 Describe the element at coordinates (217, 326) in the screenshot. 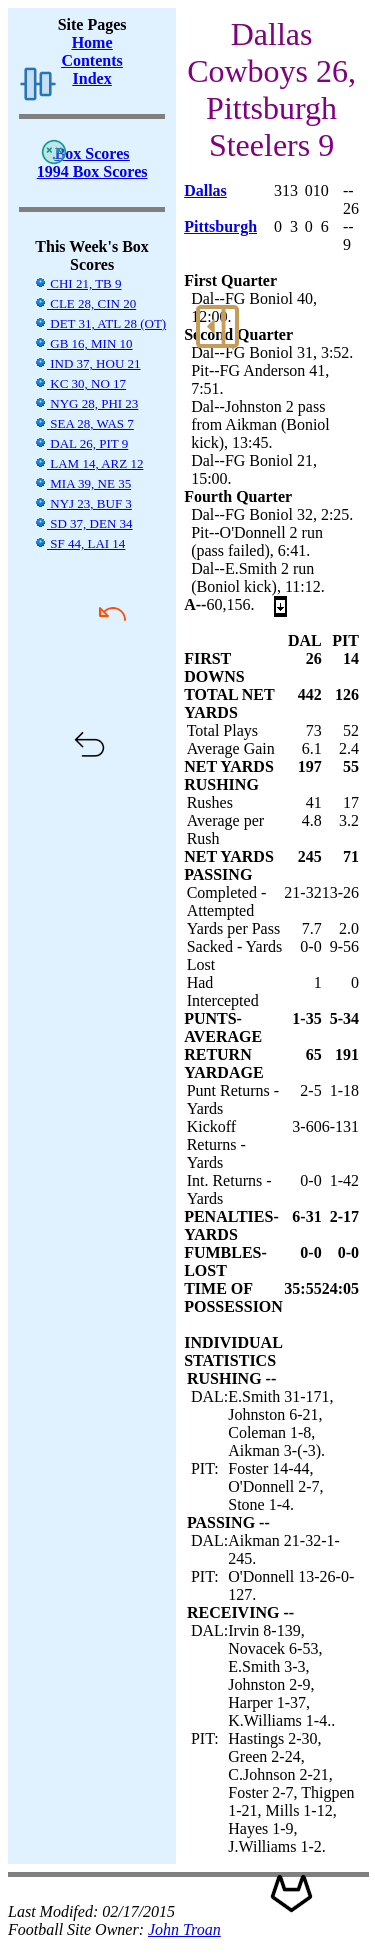

I see `expand the sidebar panel` at that location.